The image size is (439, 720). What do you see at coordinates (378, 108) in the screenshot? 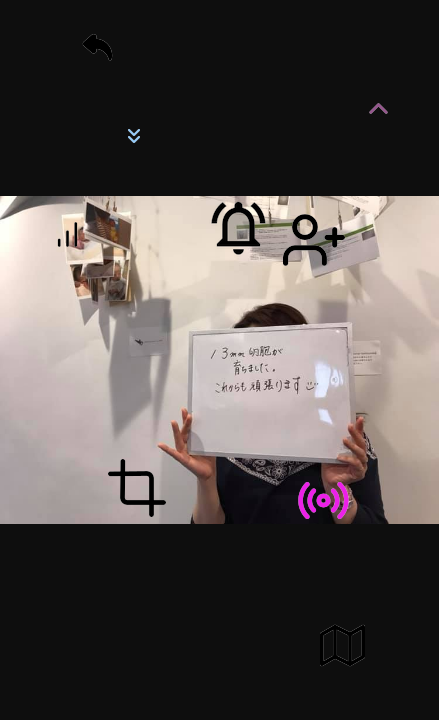
I see `collapse an expanded section` at bounding box center [378, 108].